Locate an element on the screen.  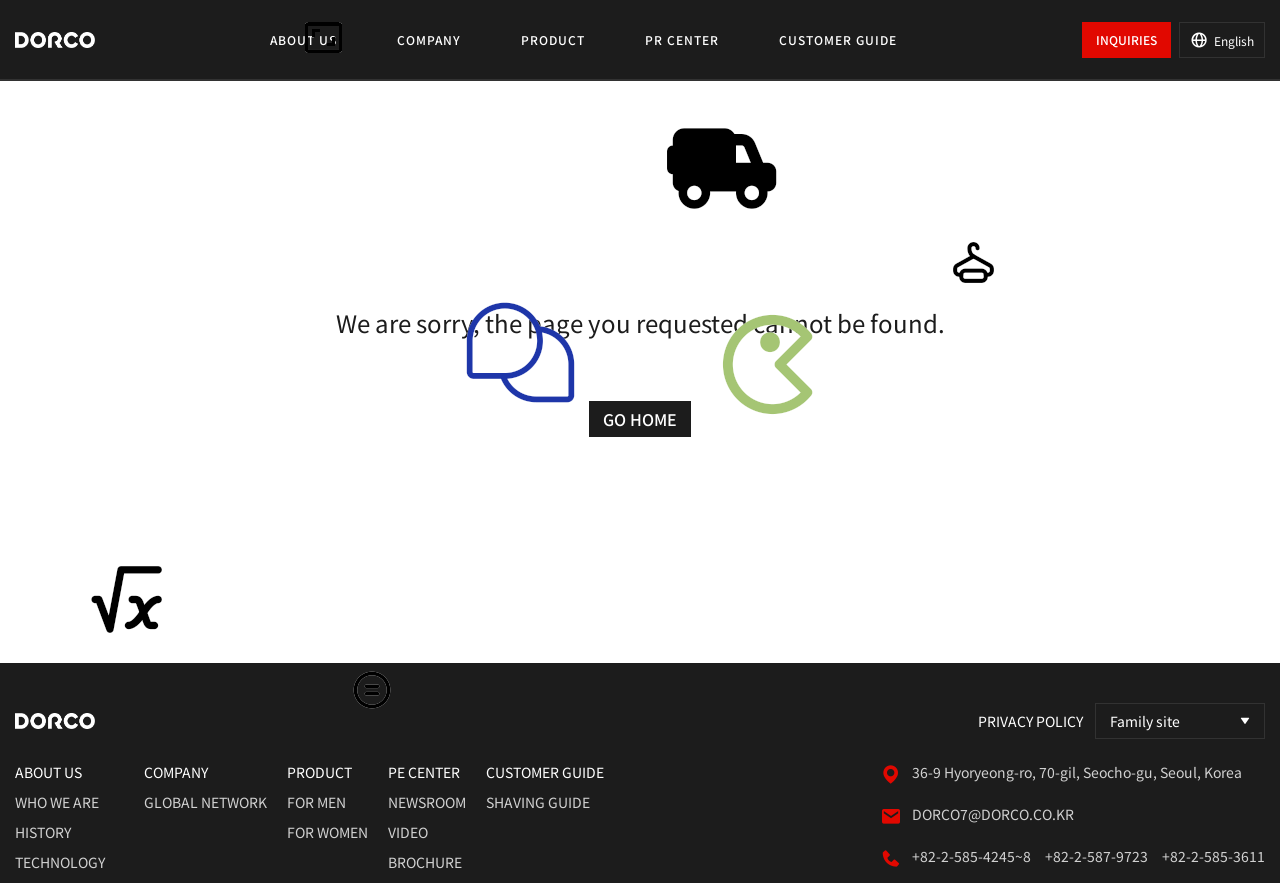
launch a retro-style game or arcade app is located at coordinates (772, 364).